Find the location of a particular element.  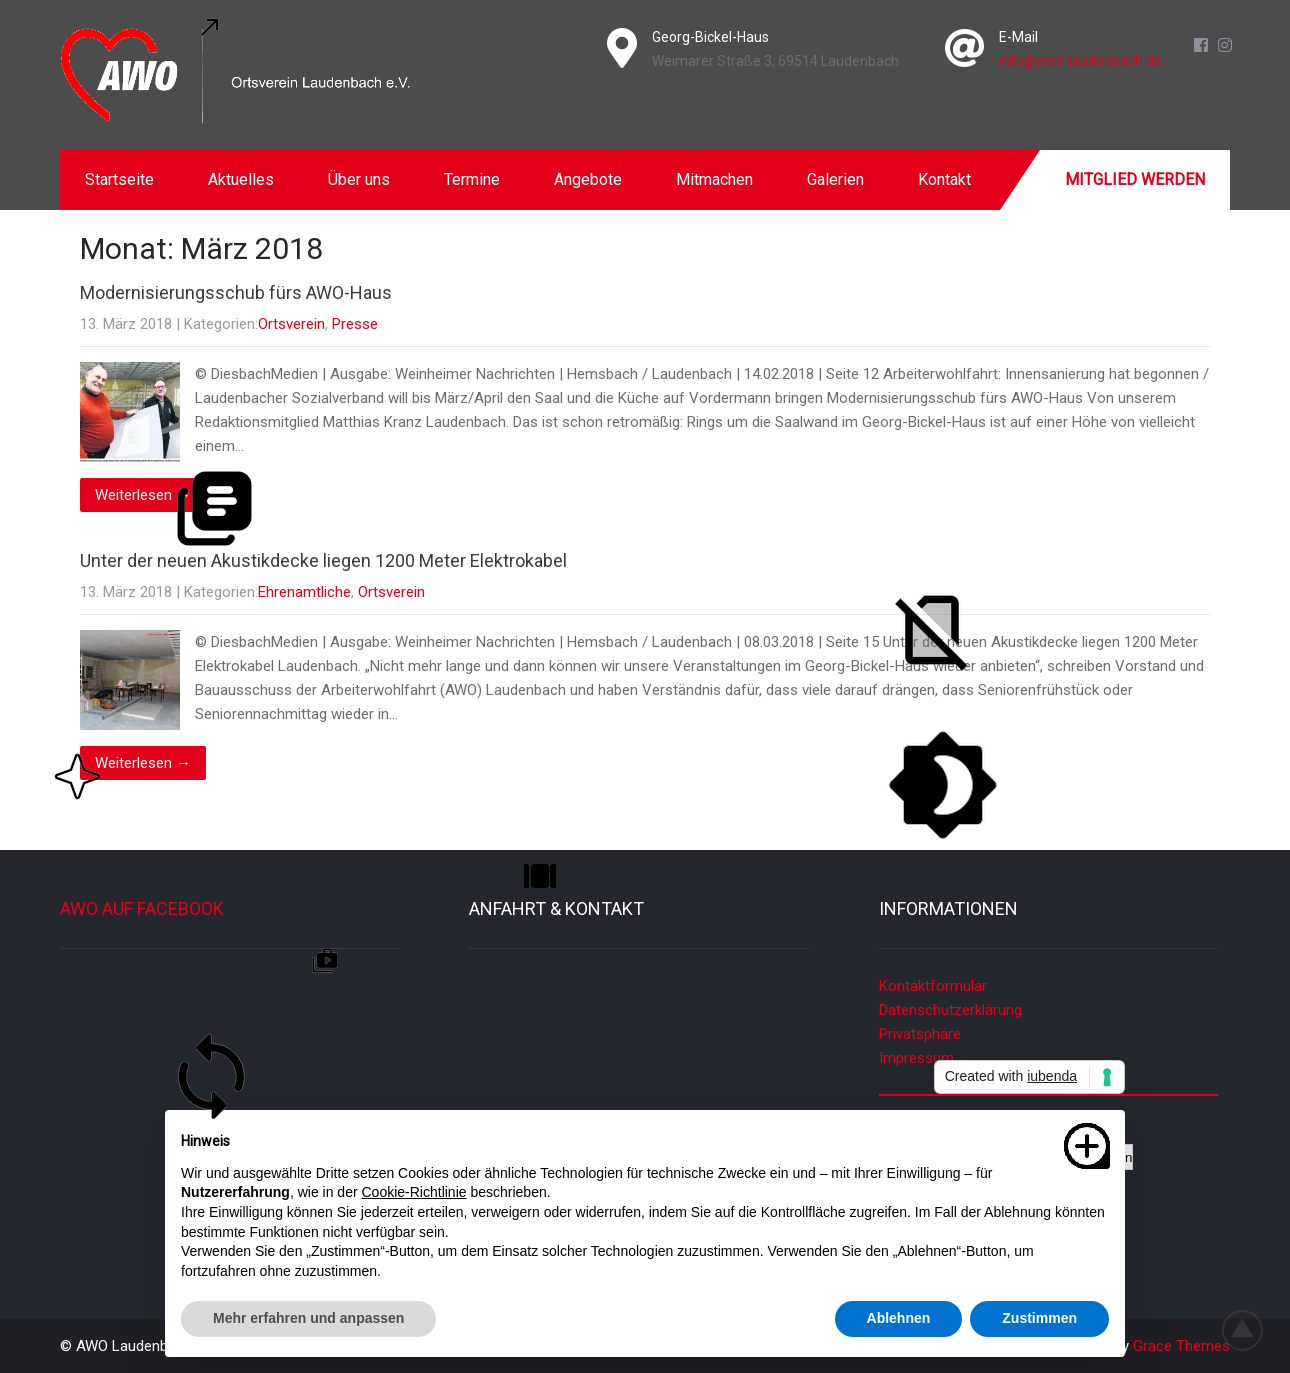

zoom in on image or content is located at coordinates (1087, 1146).